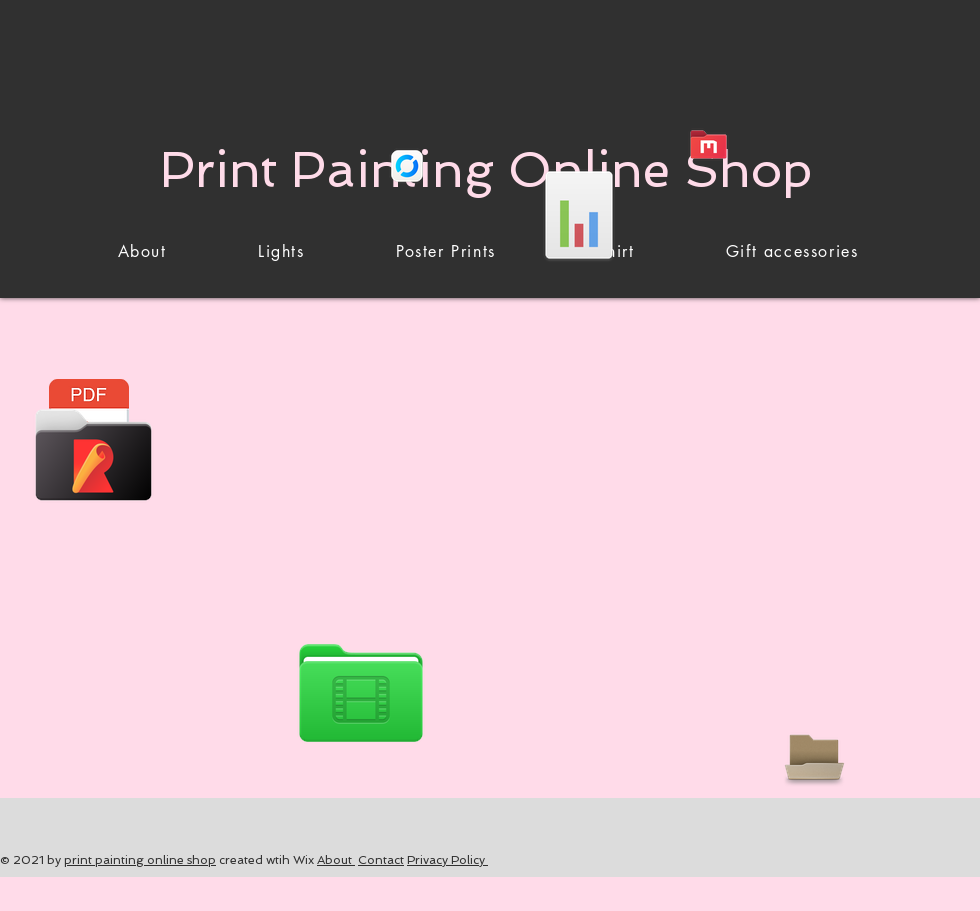 The image size is (980, 911). Describe the element at coordinates (708, 145) in the screenshot. I see `folder containing Quixel Megascans assets` at that location.